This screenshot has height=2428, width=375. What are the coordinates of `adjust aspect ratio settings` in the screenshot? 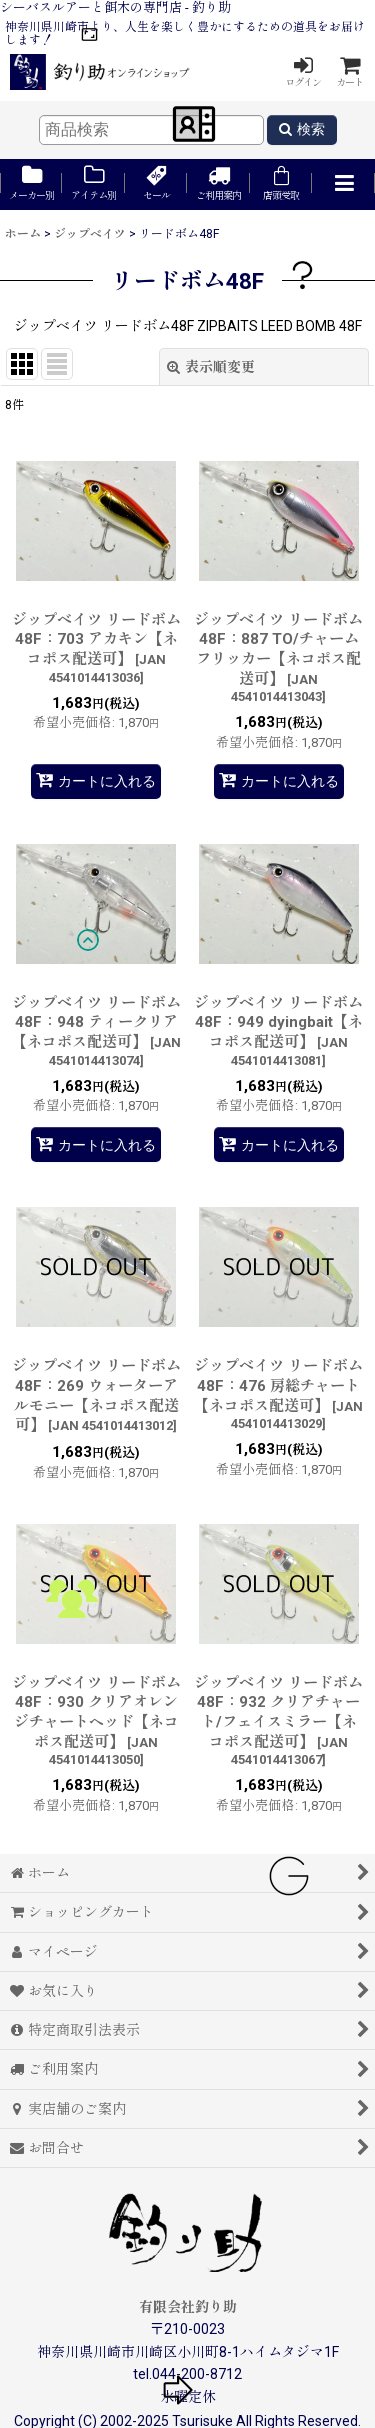 It's located at (89, 34).